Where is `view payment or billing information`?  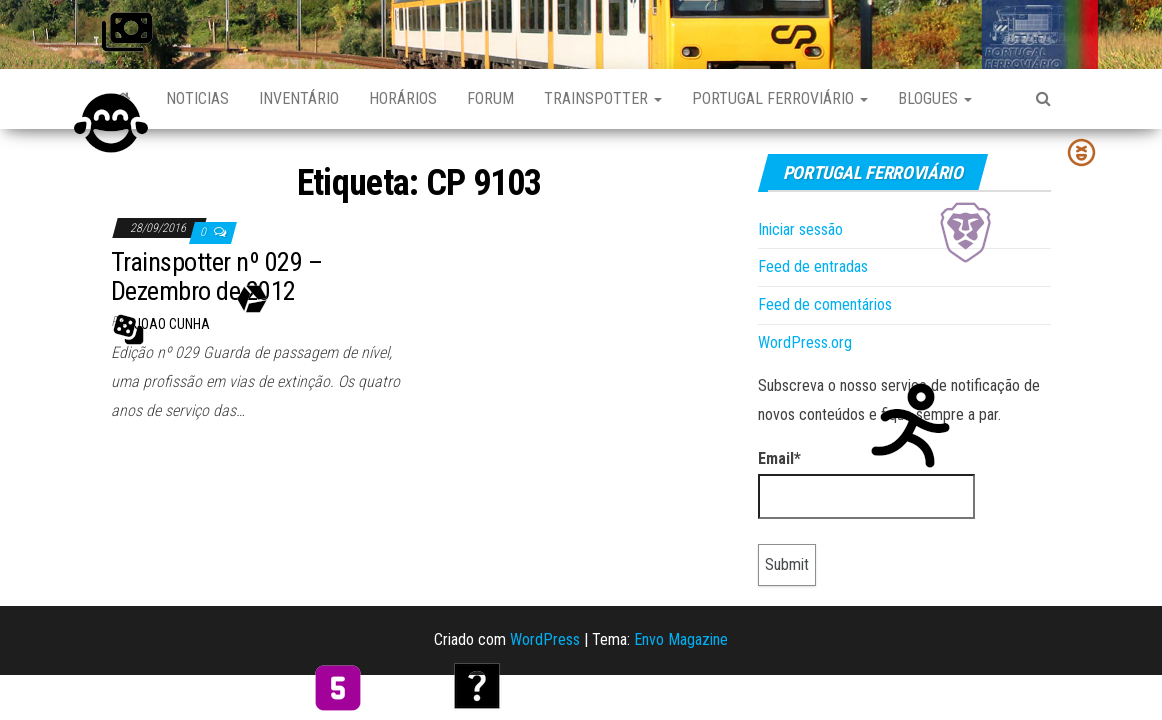 view payment or billing information is located at coordinates (127, 32).